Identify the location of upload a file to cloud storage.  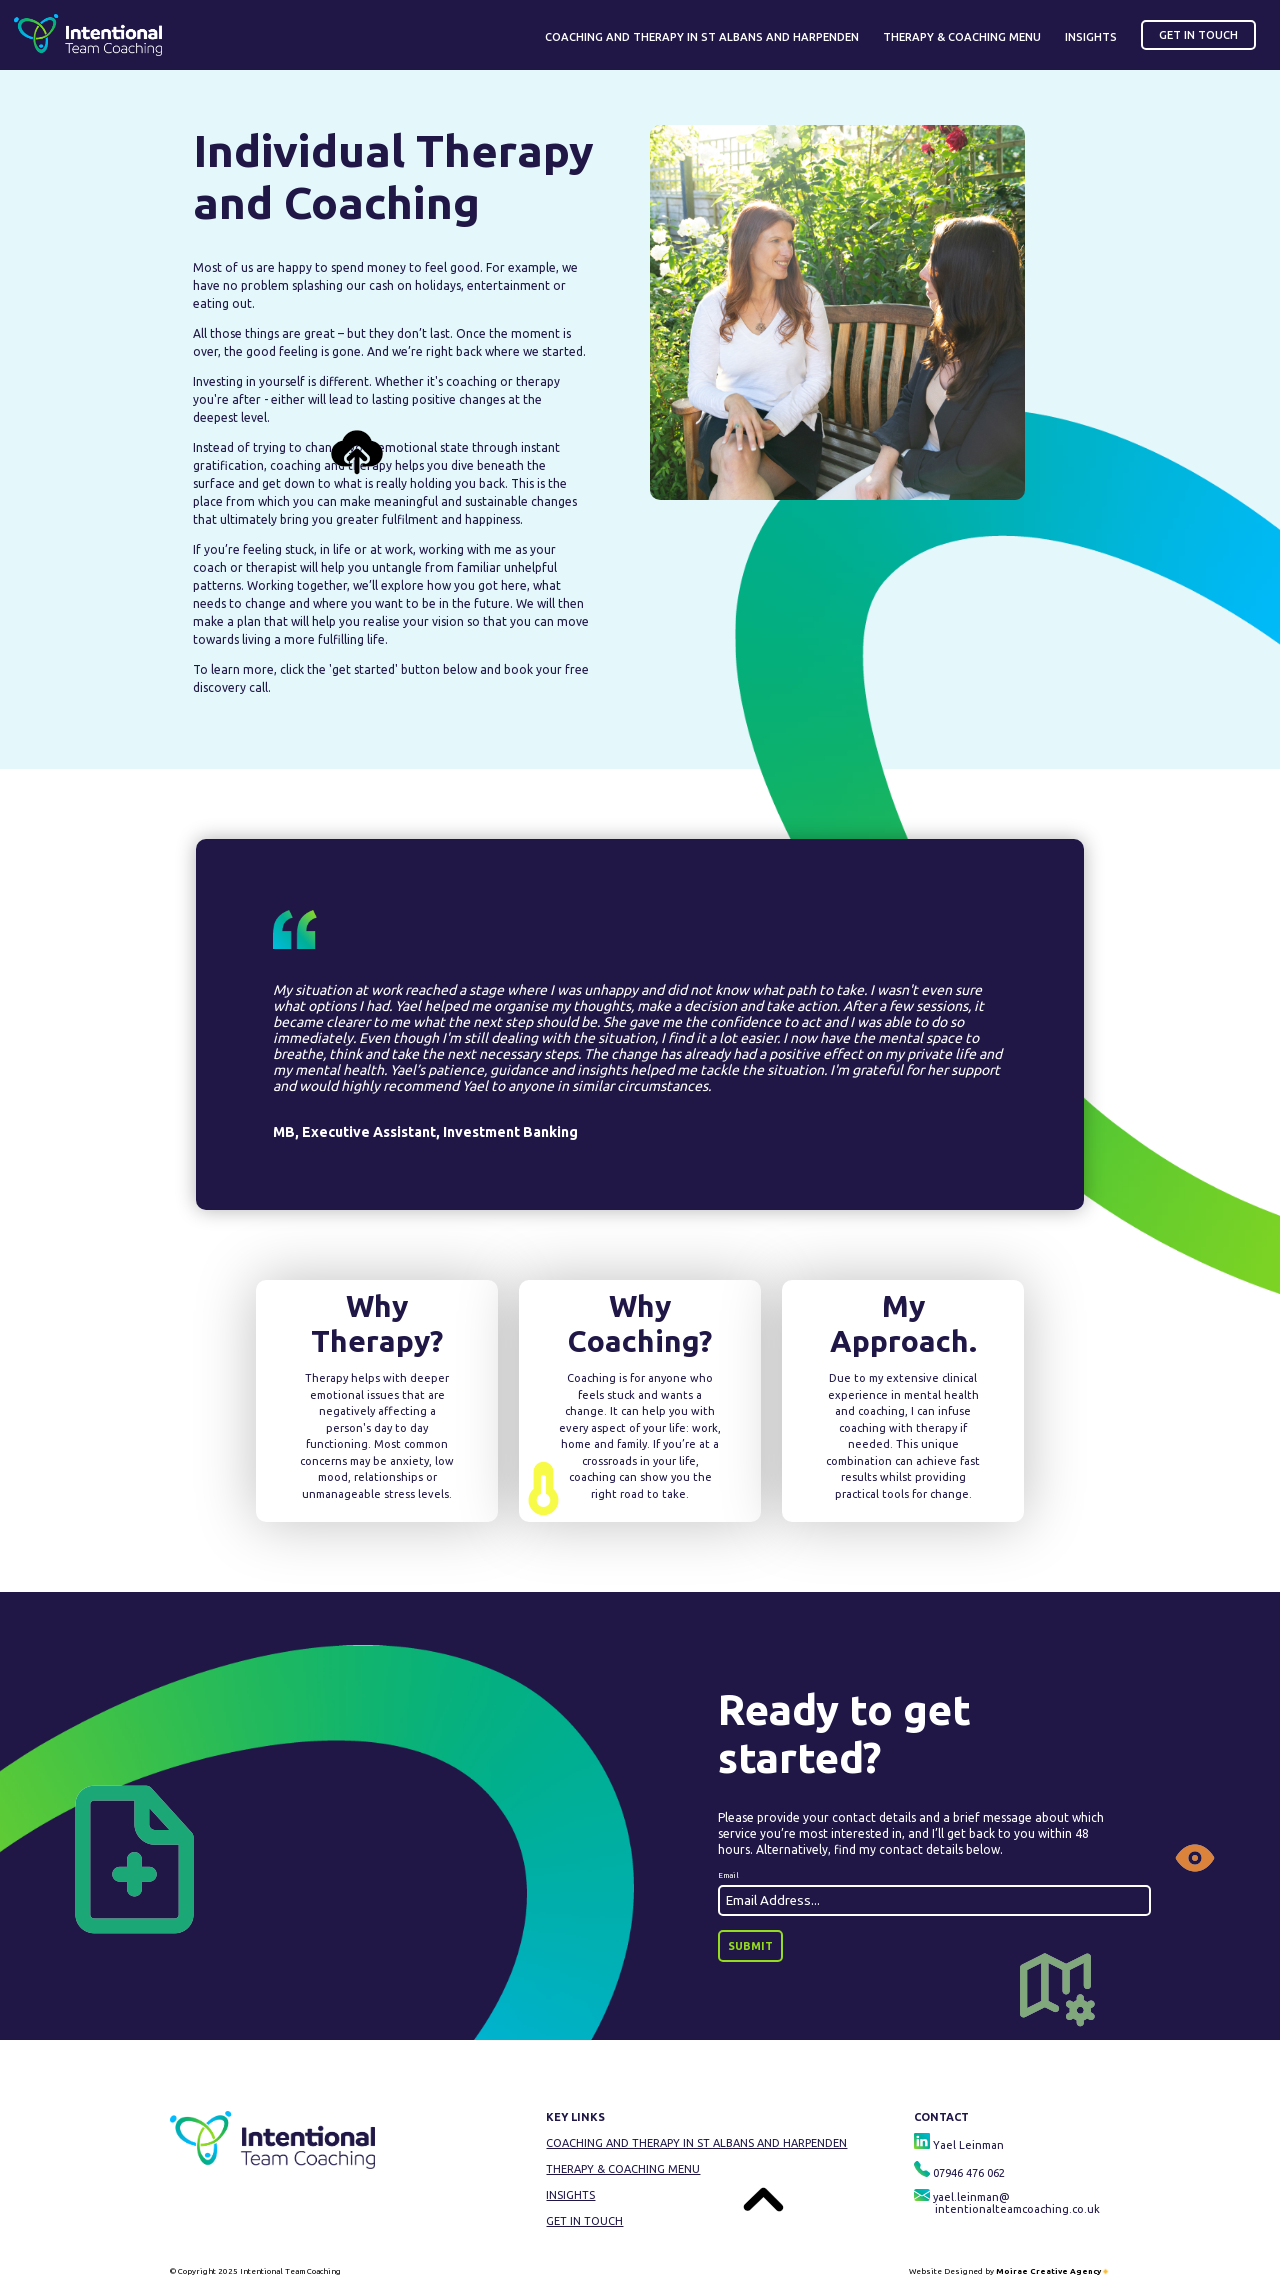
(357, 451).